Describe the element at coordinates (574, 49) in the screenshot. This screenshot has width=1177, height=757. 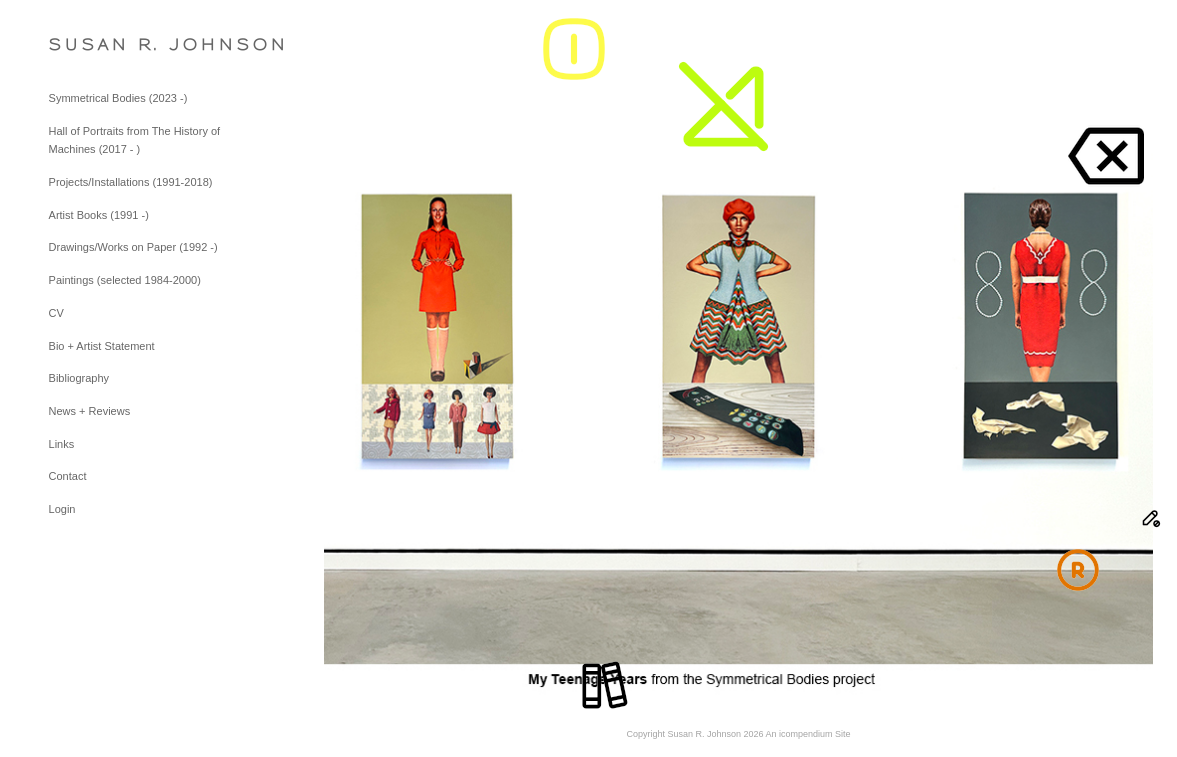
I see `view more information or details` at that location.